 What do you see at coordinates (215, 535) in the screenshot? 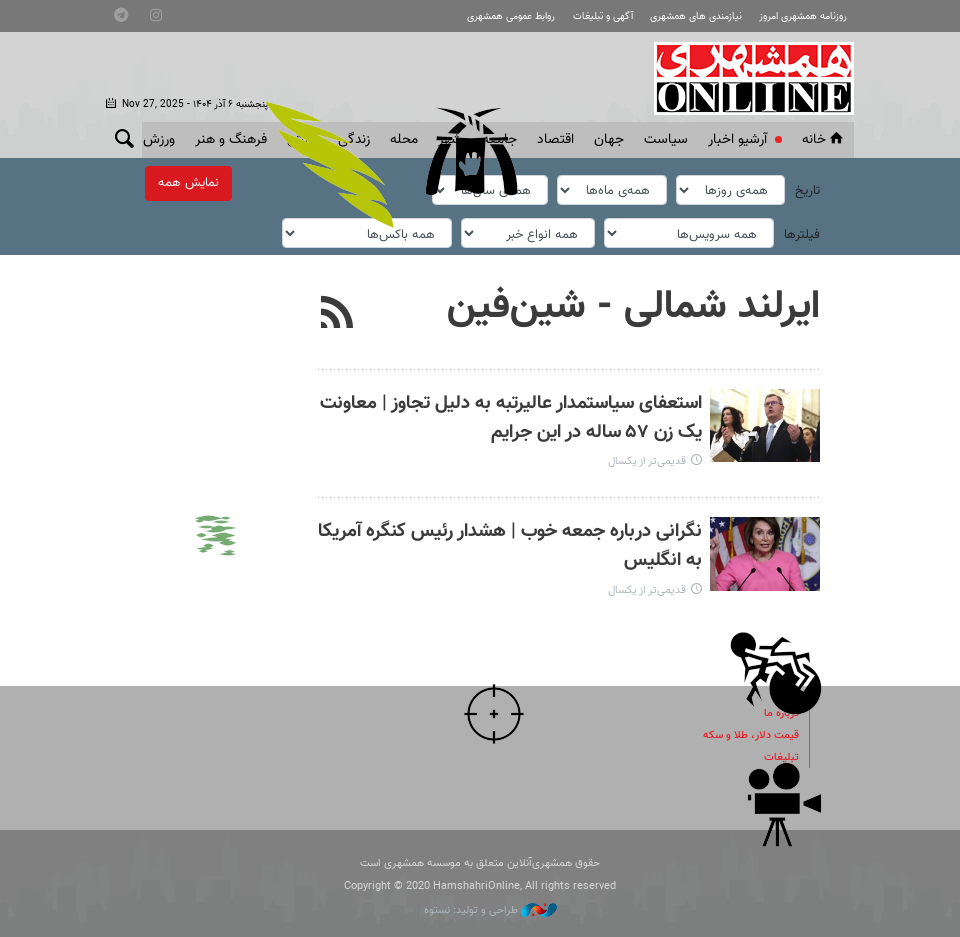
I see `indicates foggy weather conditions` at bounding box center [215, 535].